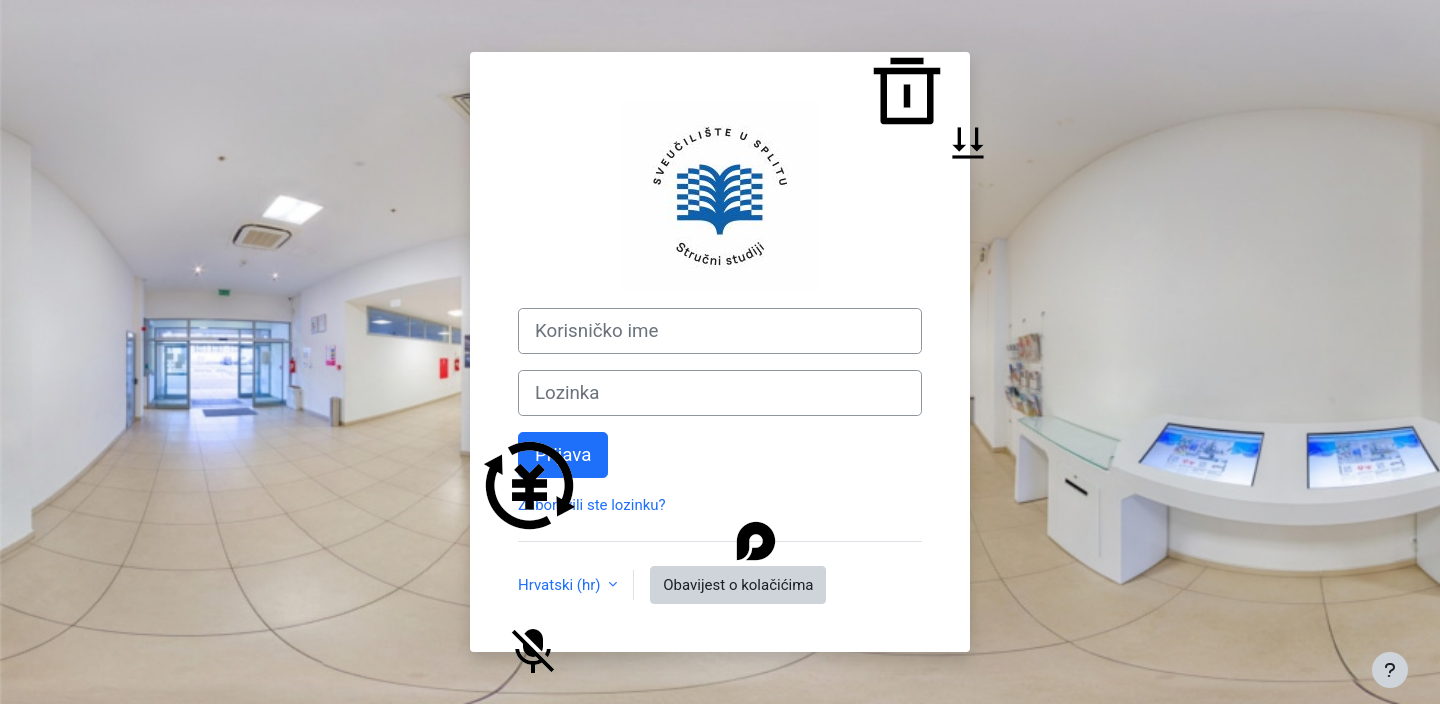  What do you see at coordinates (529, 485) in the screenshot?
I see `convert currency to Chinese yuan (CNY)` at bounding box center [529, 485].